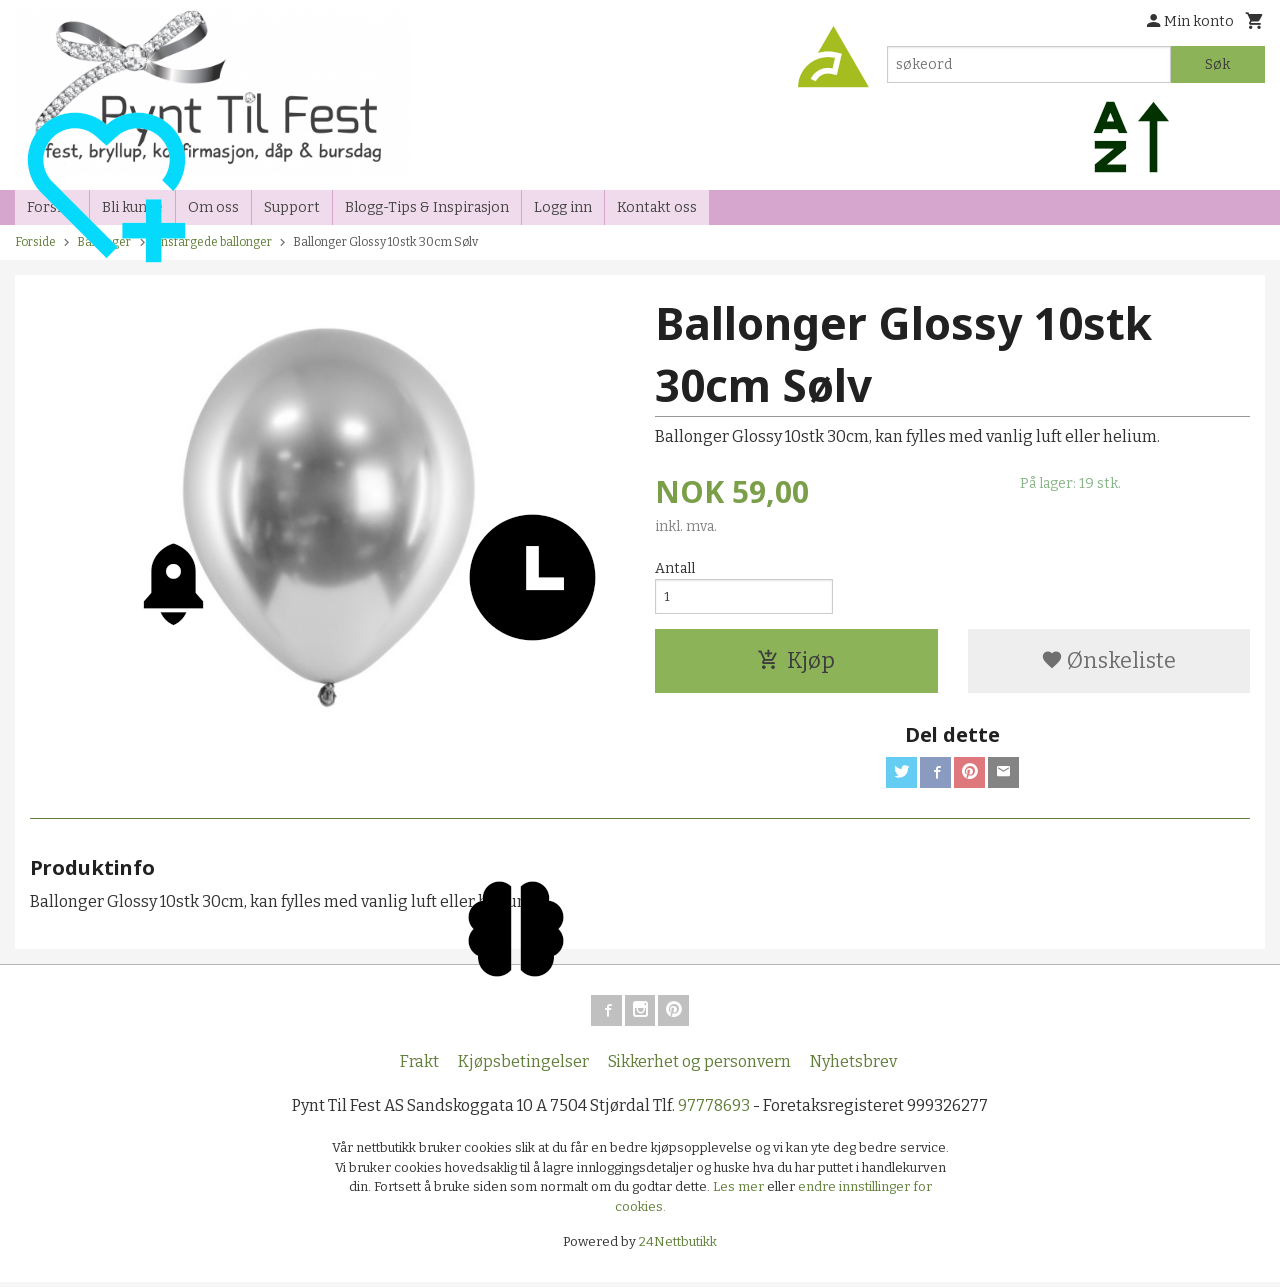 The height and width of the screenshot is (1287, 1280). What do you see at coordinates (516, 929) in the screenshot?
I see `access mental health or wellness features` at bounding box center [516, 929].